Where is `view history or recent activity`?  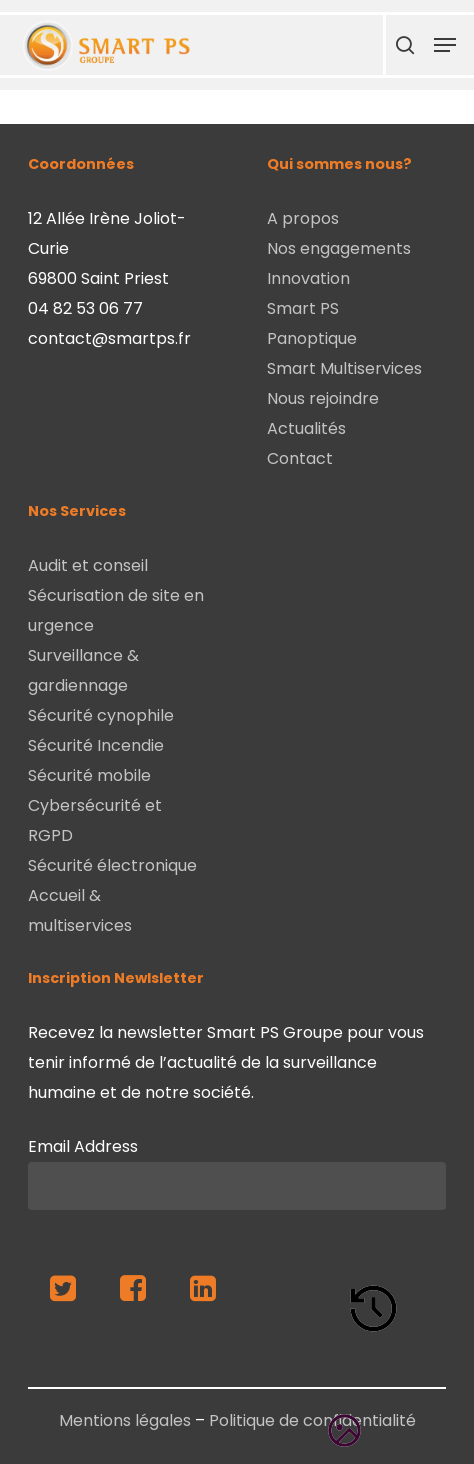 view history or recent activity is located at coordinates (373, 1308).